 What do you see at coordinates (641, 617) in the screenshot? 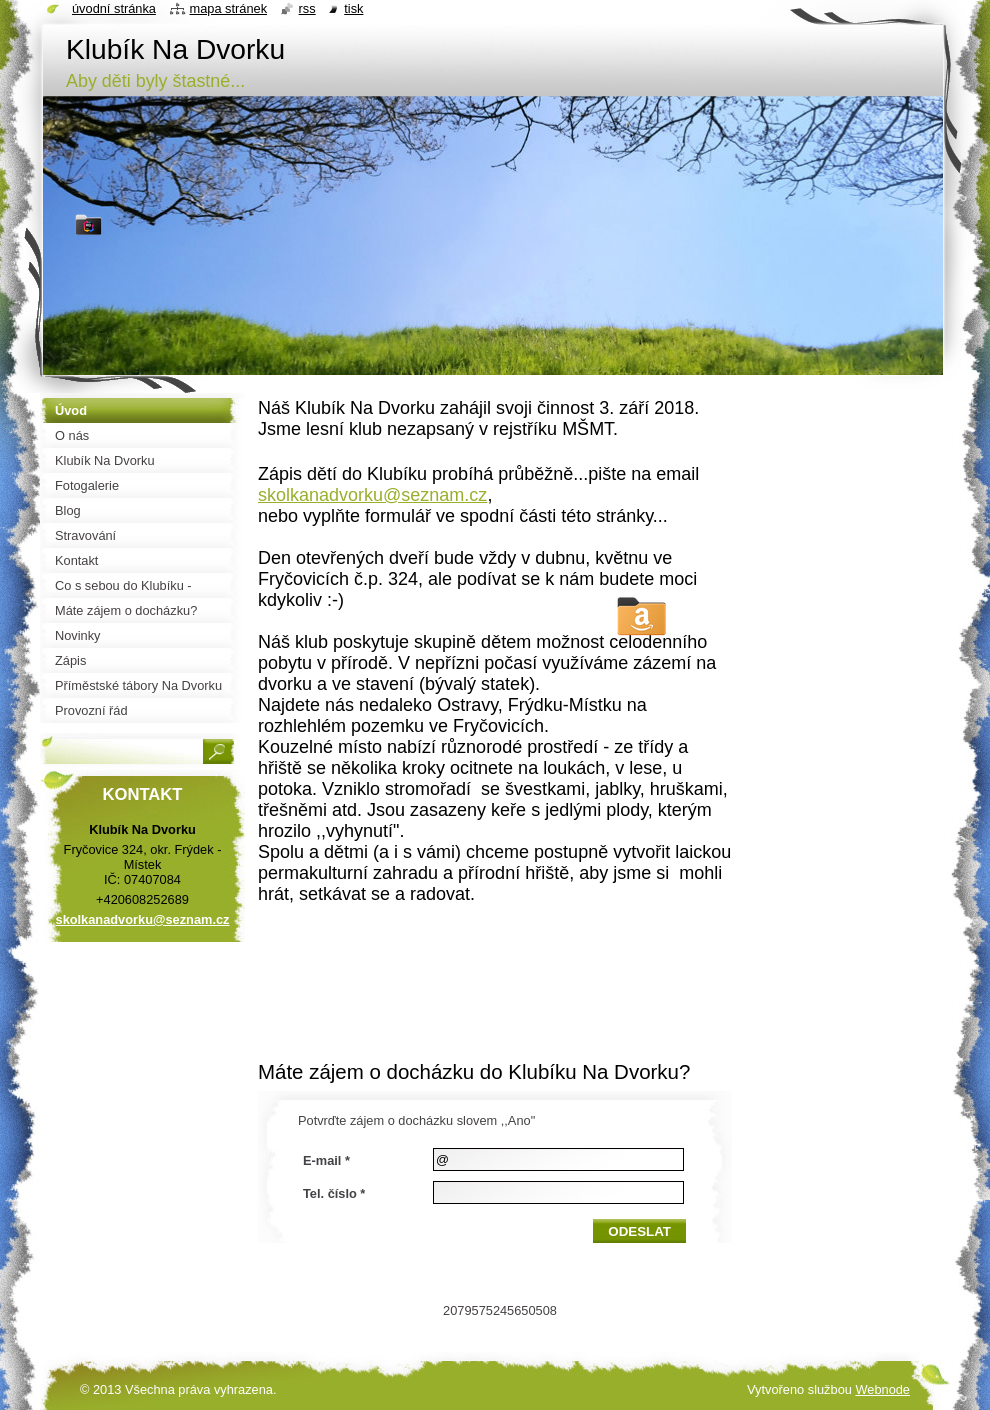
I see `folder containing amazon-related files or downloads` at bounding box center [641, 617].